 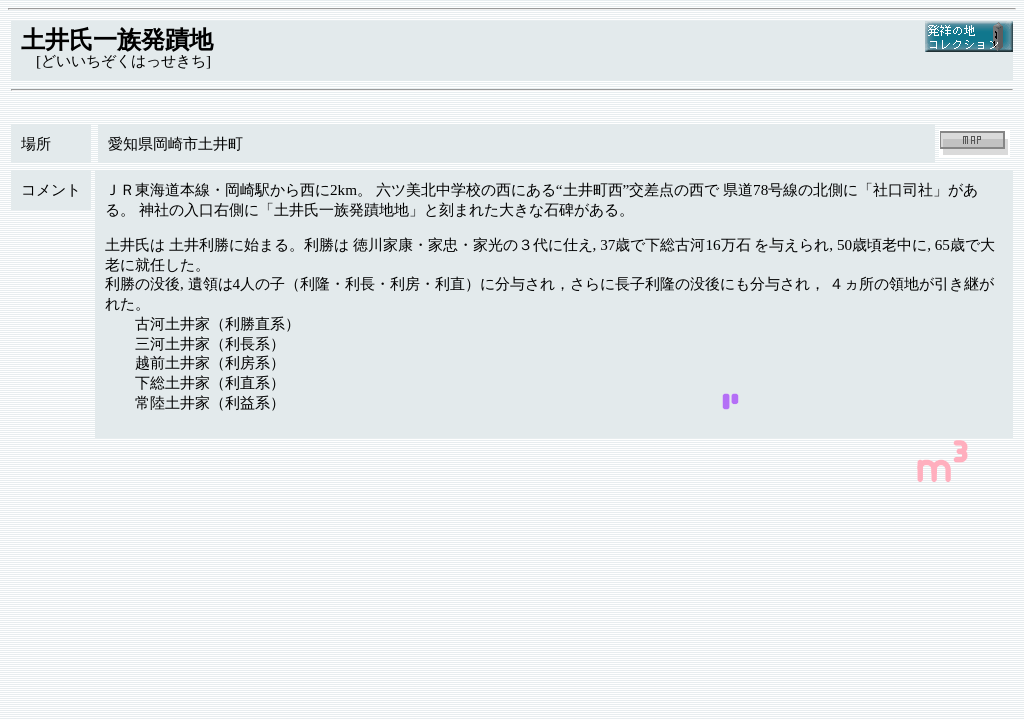 What do you see at coordinates (730, 401) in the screenshot?
I see `switch to card view layout` at bounding box center [730, 401].